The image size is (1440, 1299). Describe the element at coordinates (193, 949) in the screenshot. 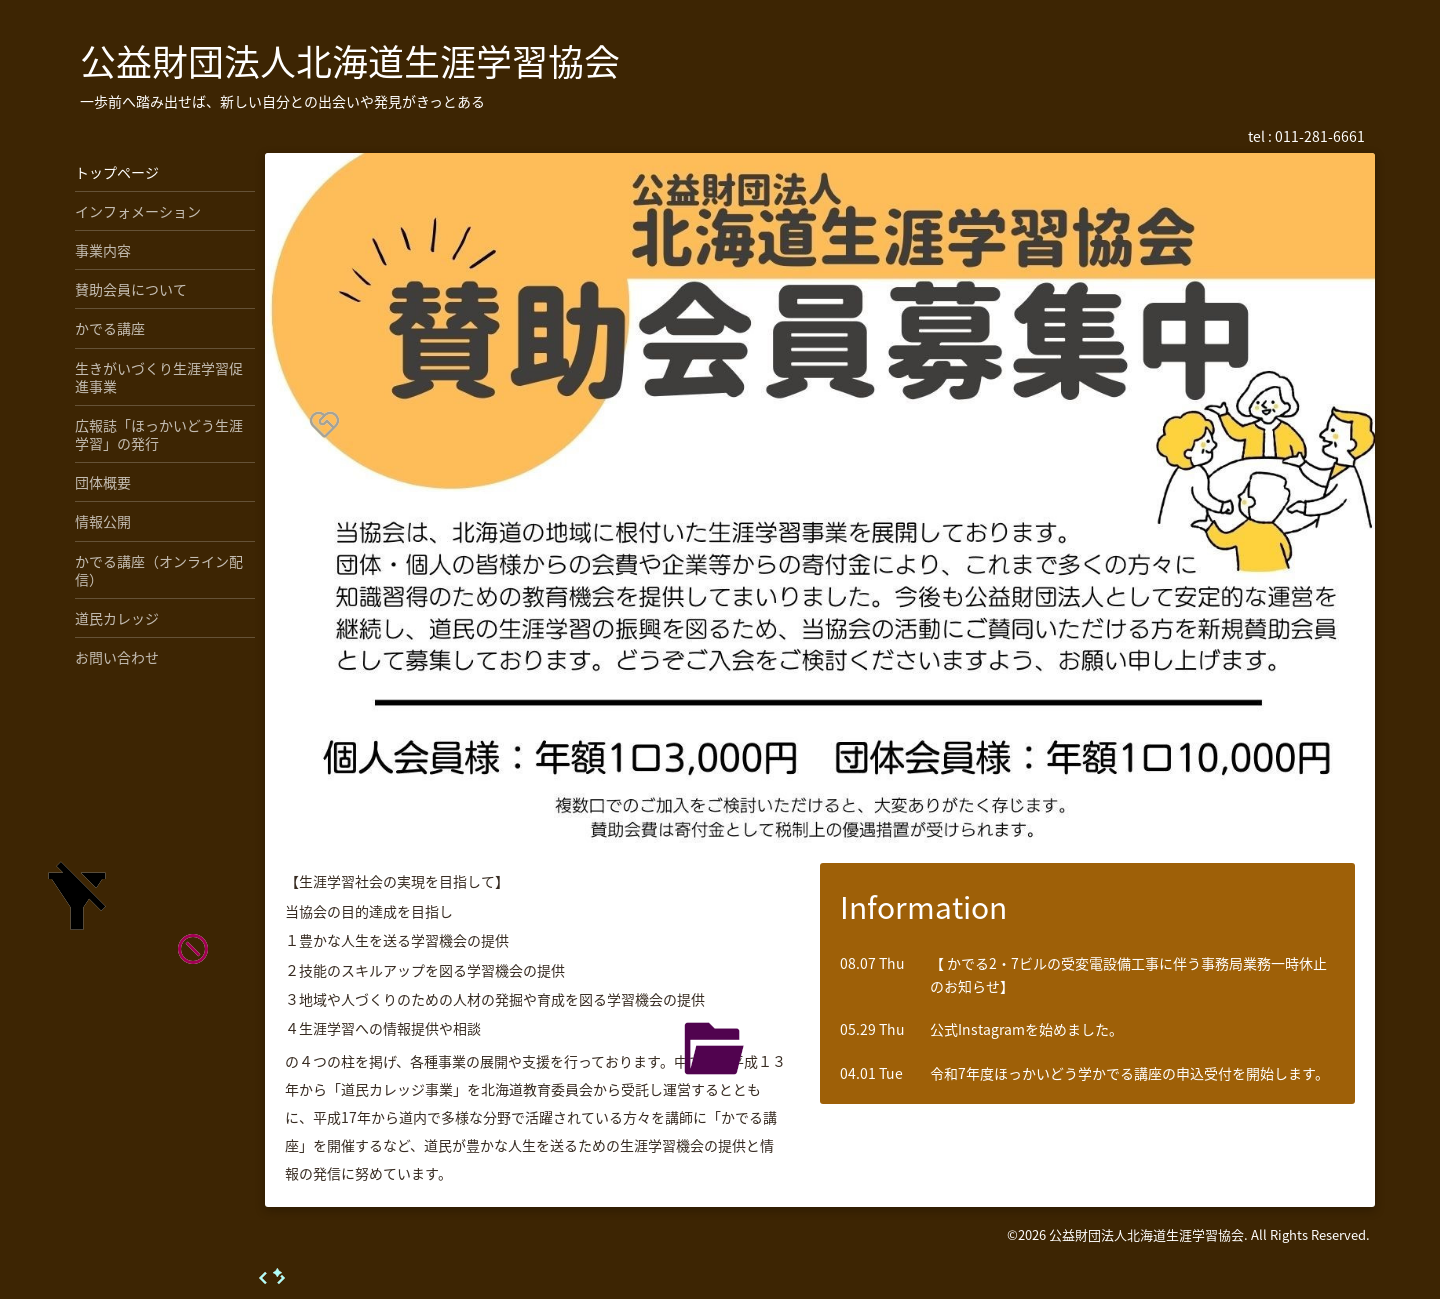

I see `indicates a blocked or prohibited action` at that location.